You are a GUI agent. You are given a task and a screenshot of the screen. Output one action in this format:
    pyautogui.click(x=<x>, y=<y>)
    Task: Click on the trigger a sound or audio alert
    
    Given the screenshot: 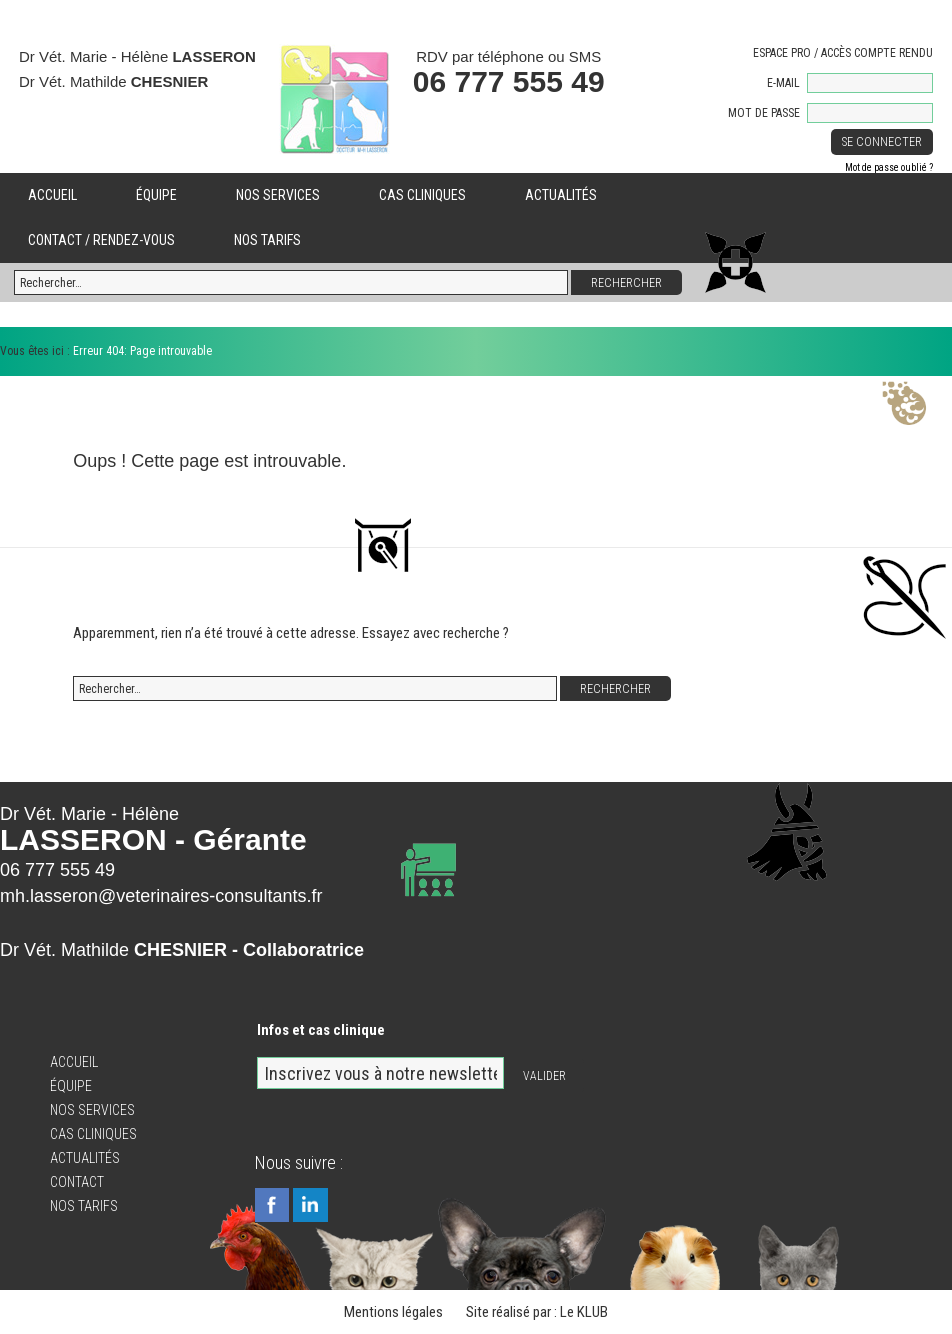 What is the action you would take?
    pyautogui.click(x=383, y=545)
    